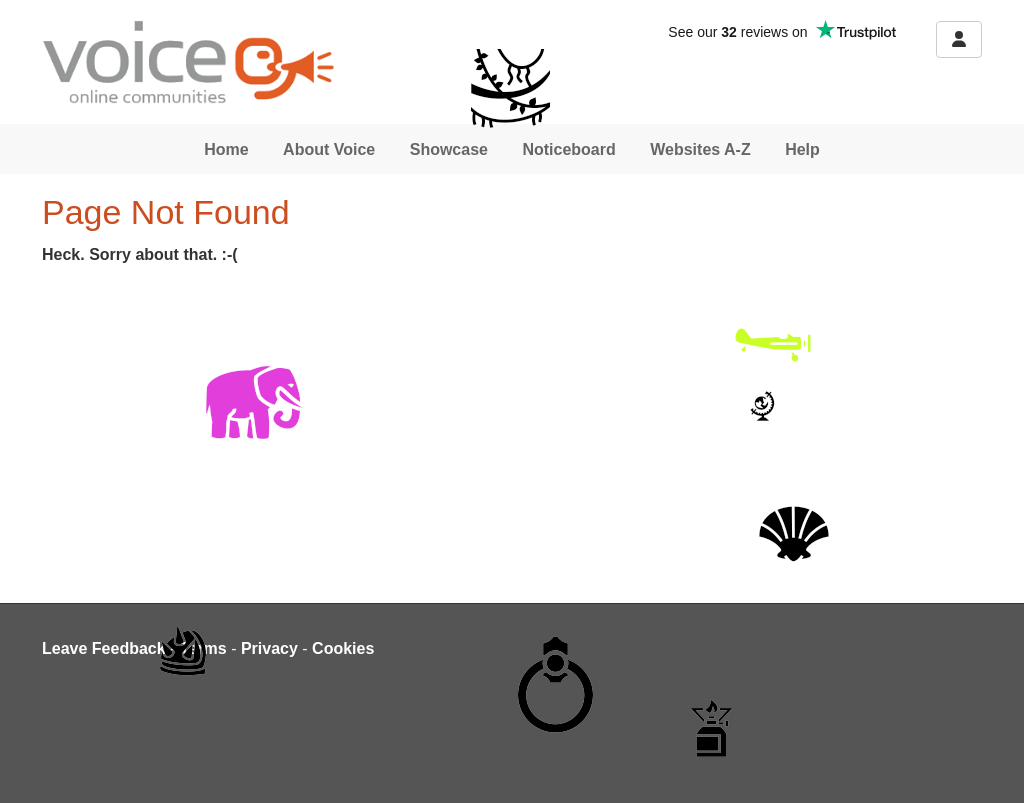  I want to click on nature or plant-themed game element, so click(510, 88).